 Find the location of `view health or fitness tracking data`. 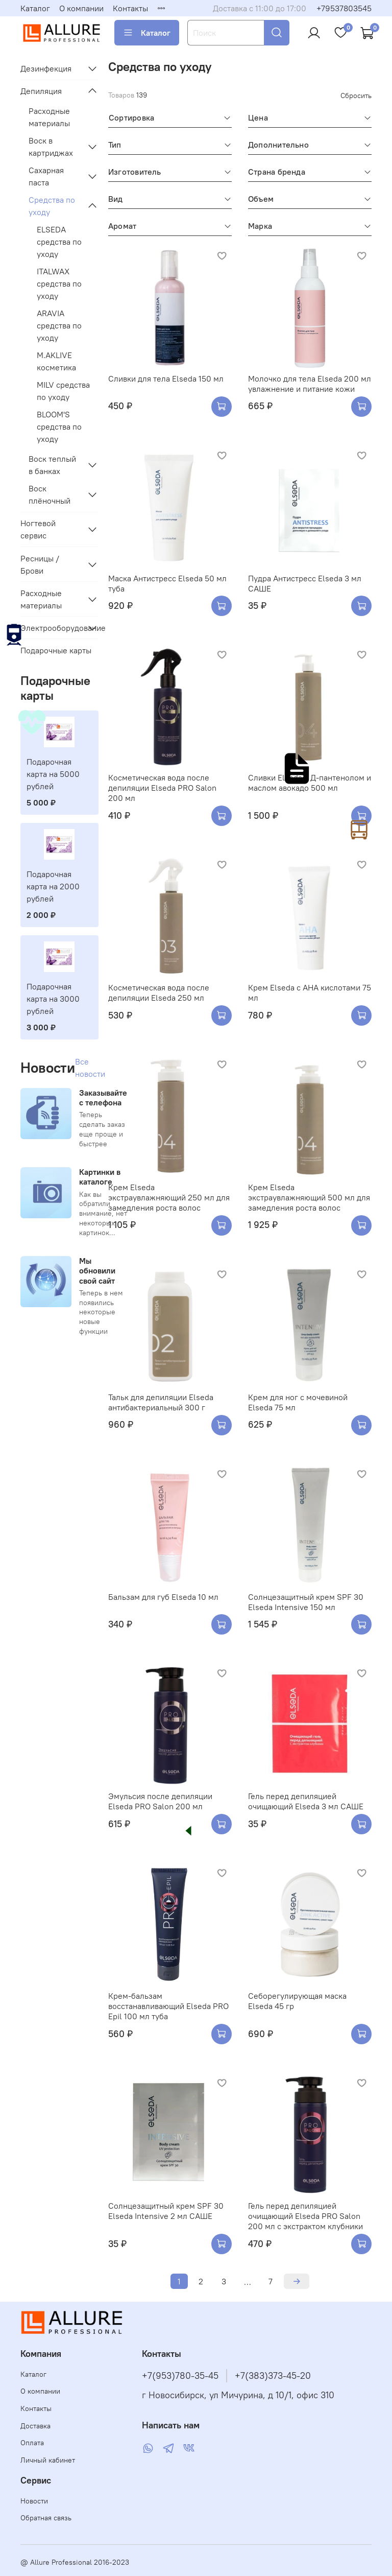

view health or fitness tracking data is located at coordinates (32, 722).